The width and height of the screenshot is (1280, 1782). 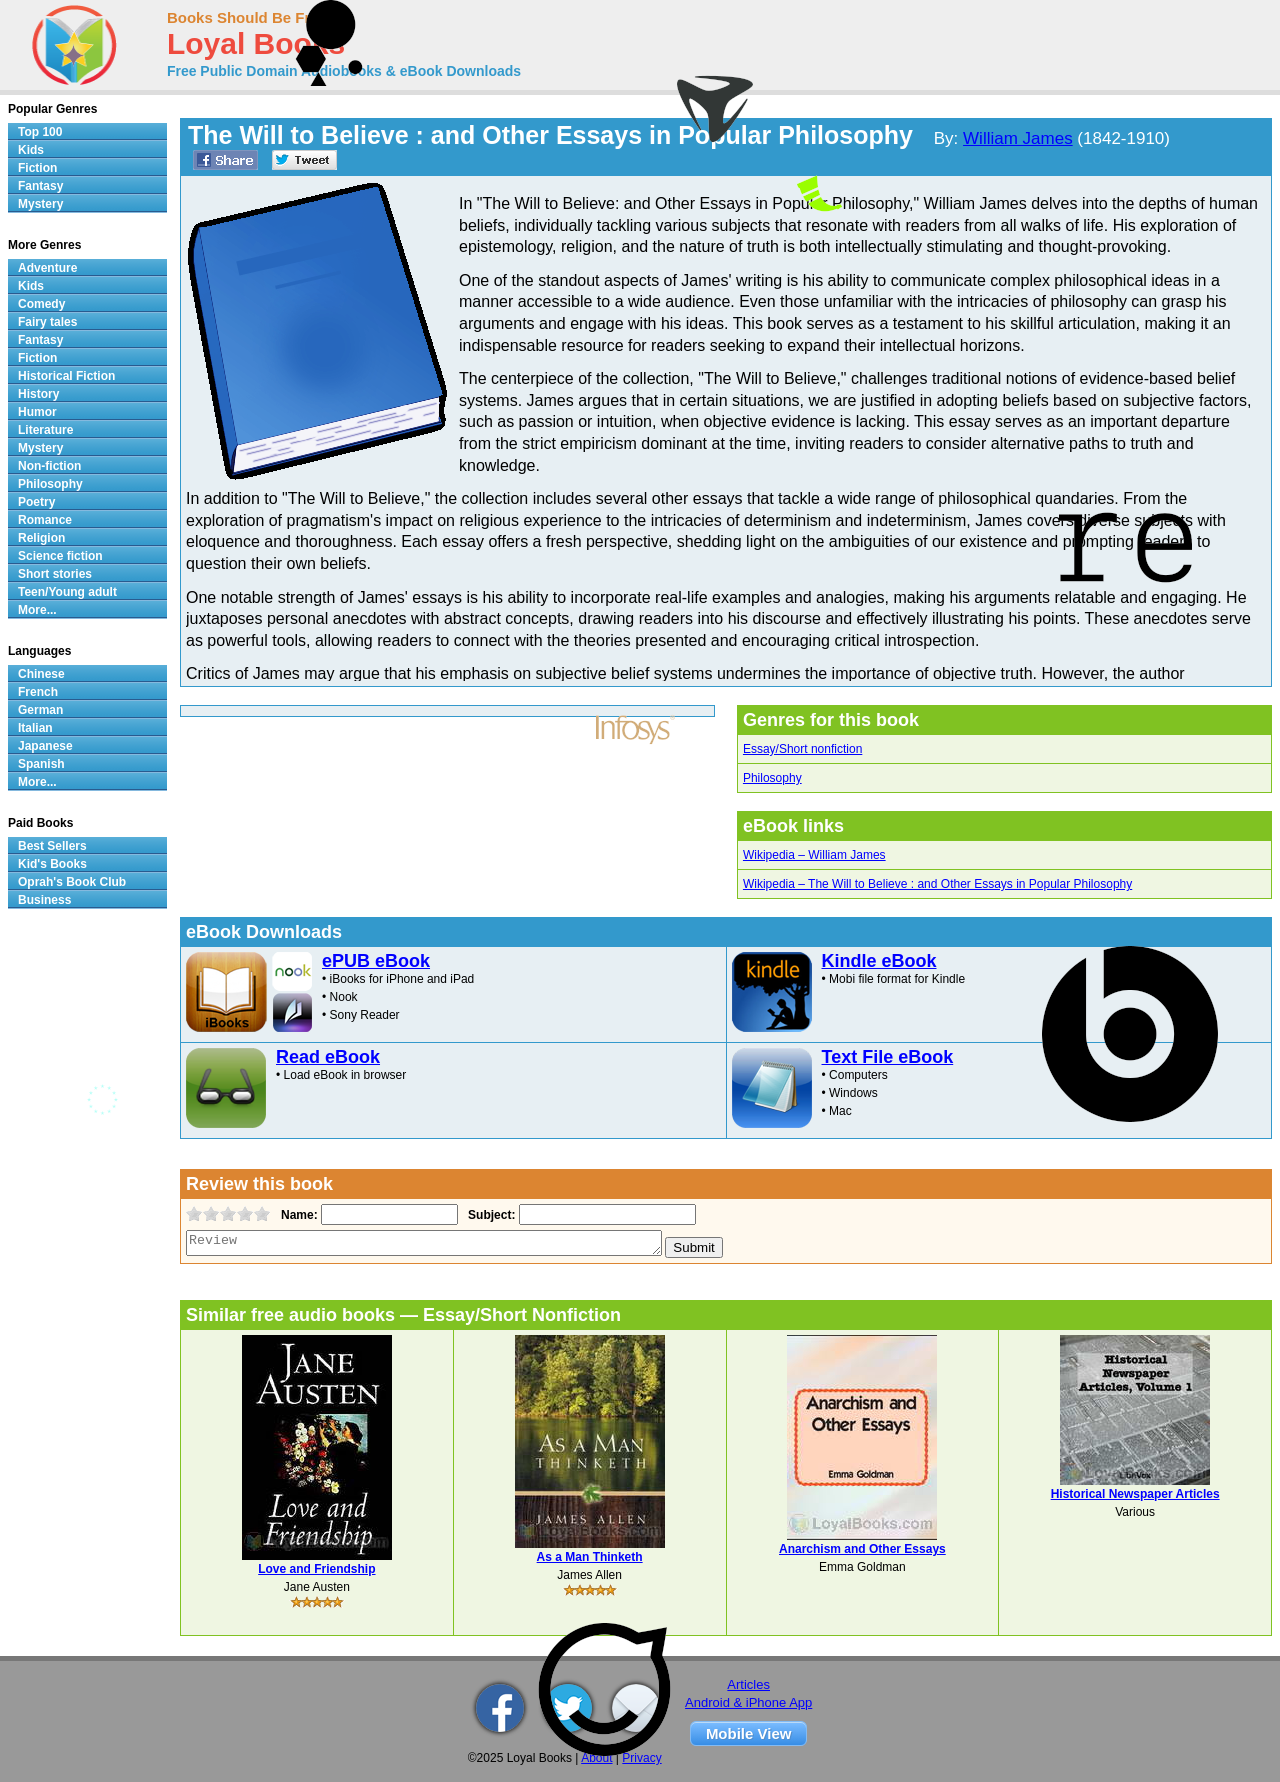 I want to click on open Google Gemini AI assistant, so click(x=73, y=55).